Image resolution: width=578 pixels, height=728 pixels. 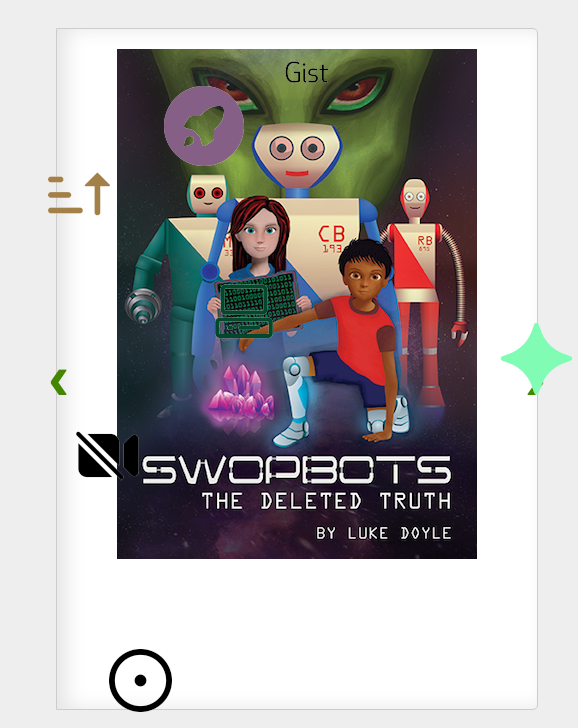 I want to click on indicates AI-generated or enhanced content, so click(x=536, y=358).